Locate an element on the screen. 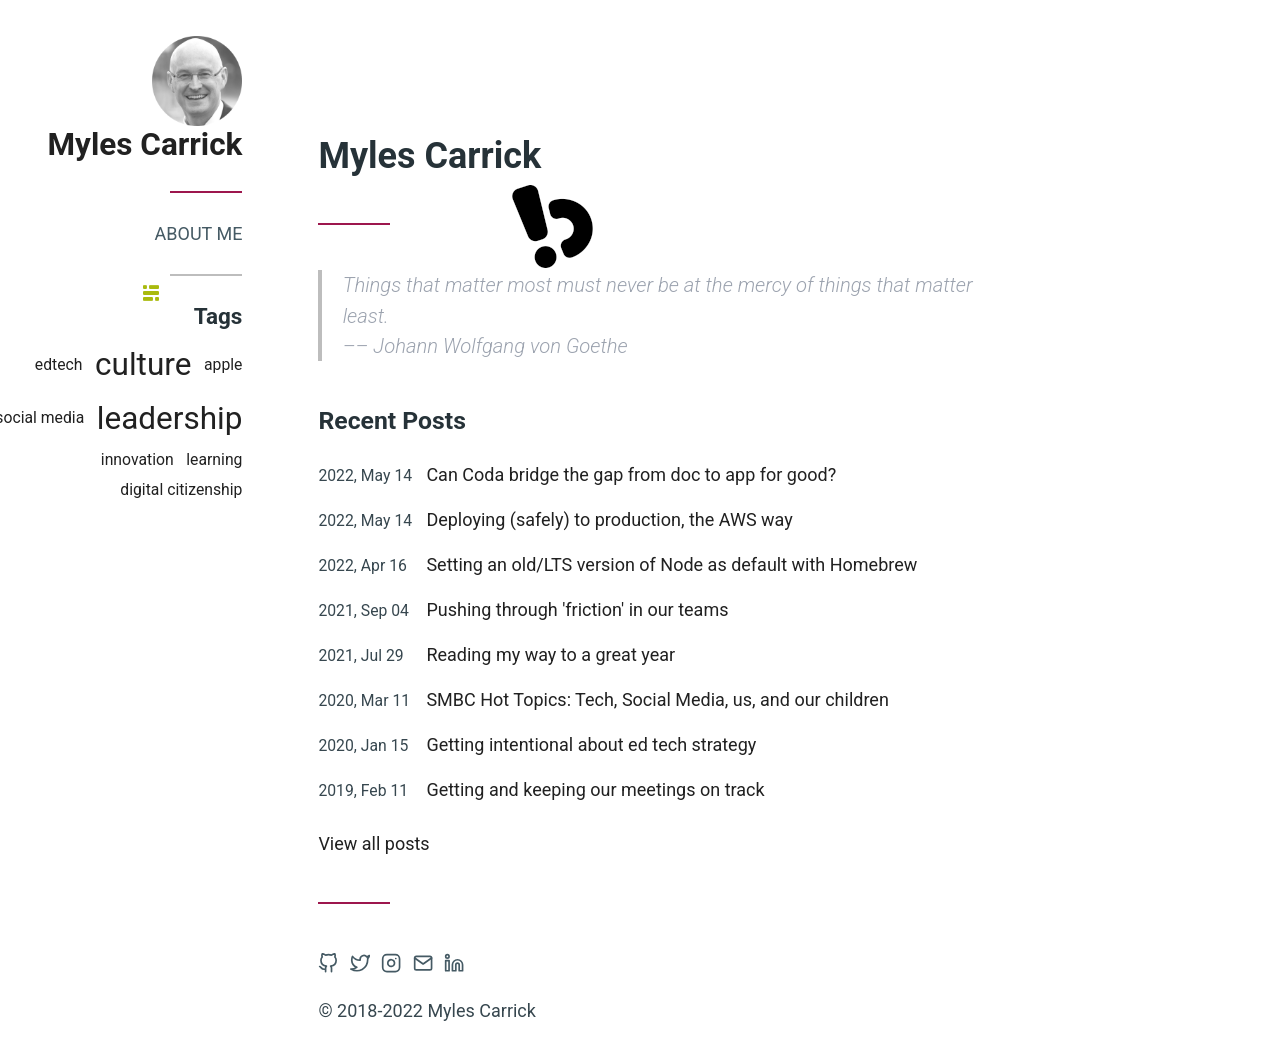  open baserow database application is located at coordinates (151, 293).